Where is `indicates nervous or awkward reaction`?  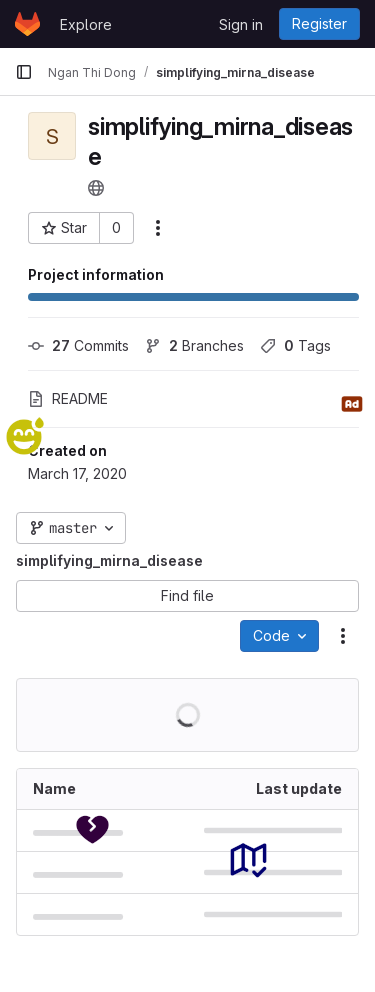
indicates nervous or awkward reaction is located at coordinates (24, 437).